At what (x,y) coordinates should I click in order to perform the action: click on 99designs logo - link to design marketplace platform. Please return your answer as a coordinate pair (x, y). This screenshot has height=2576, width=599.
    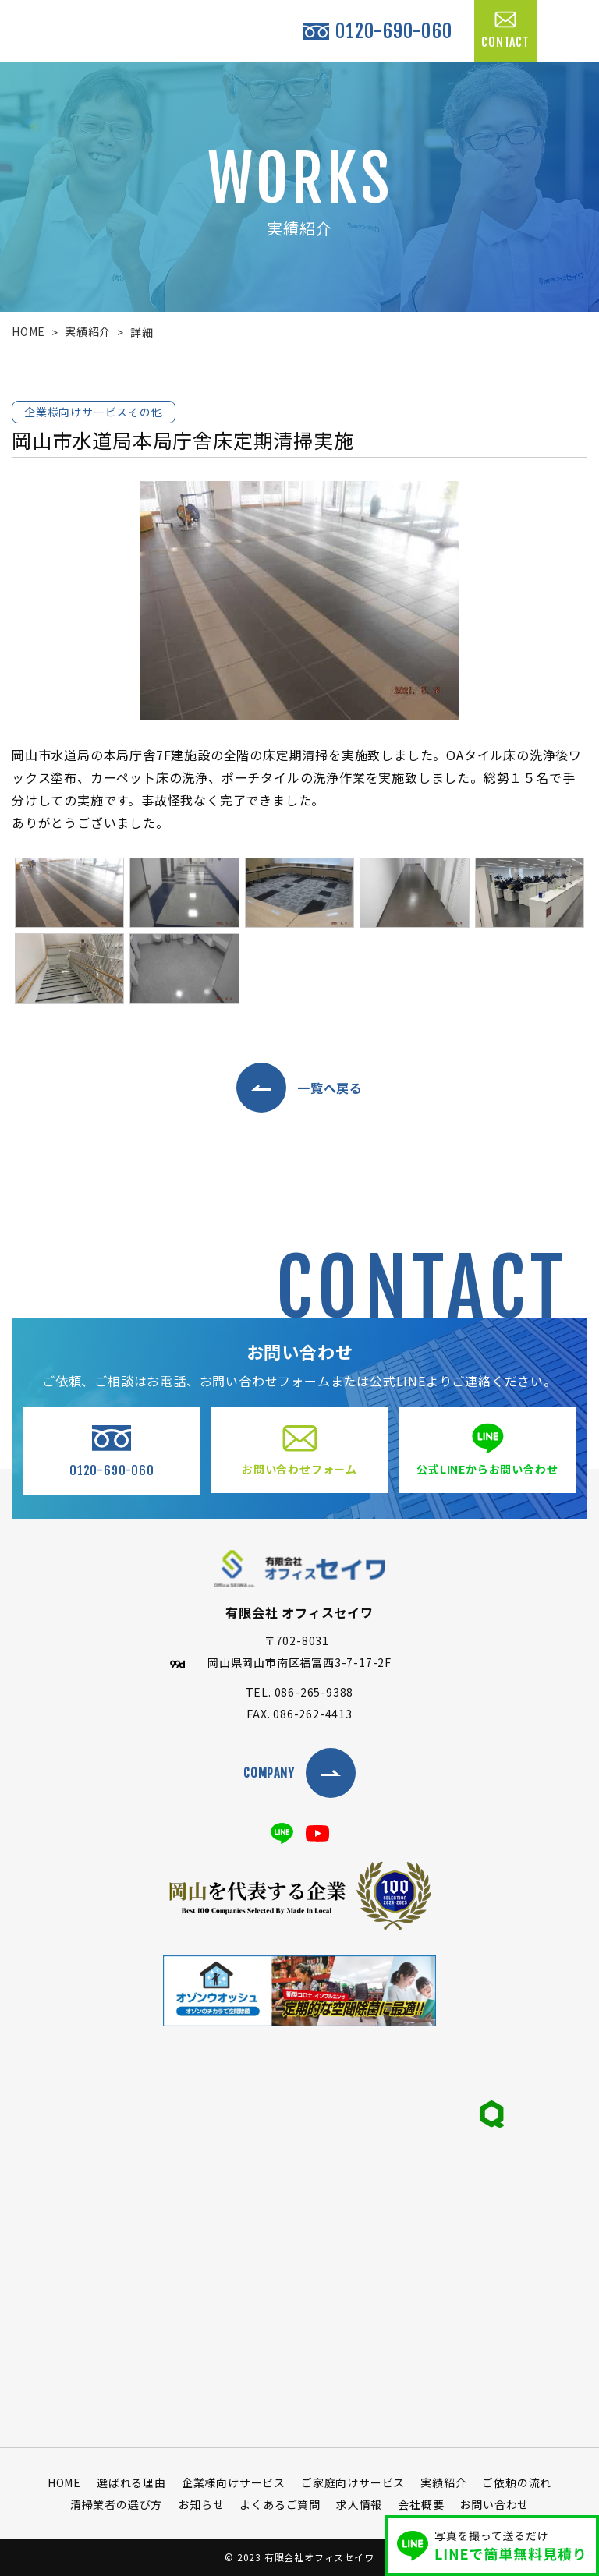
    Looking at the image, I should click on (177, 1664).